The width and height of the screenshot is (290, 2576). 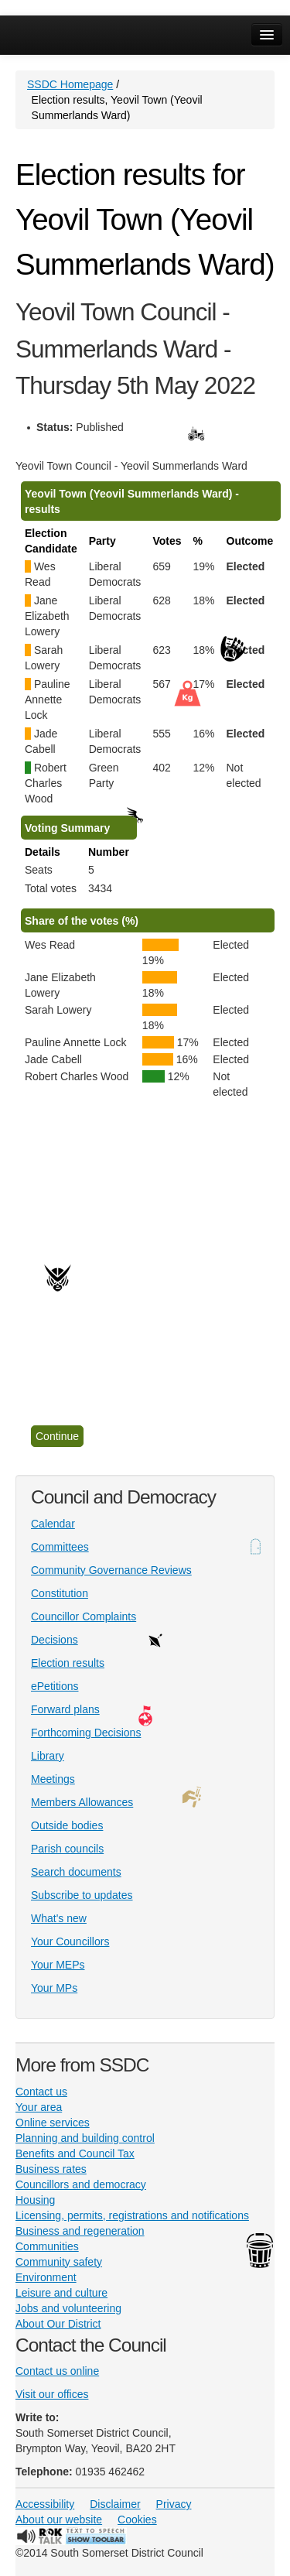 I want to click on conduct a science experiment or lab test, so click(x=193, y=1797).